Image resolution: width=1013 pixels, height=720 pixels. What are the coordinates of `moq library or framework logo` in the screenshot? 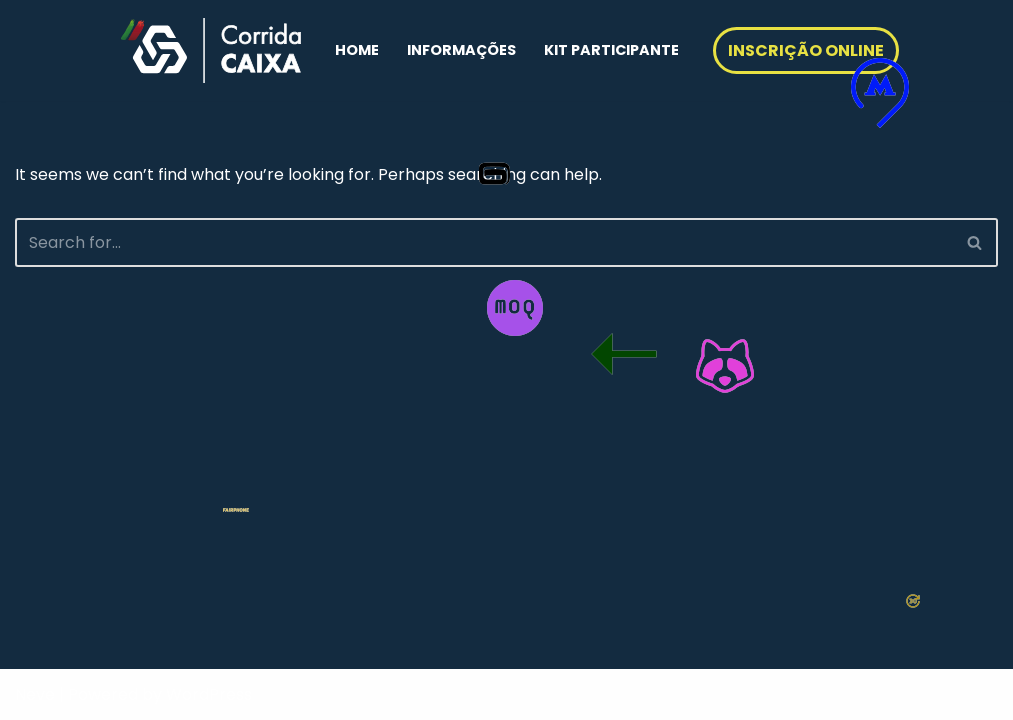 It's located at (515, 308).